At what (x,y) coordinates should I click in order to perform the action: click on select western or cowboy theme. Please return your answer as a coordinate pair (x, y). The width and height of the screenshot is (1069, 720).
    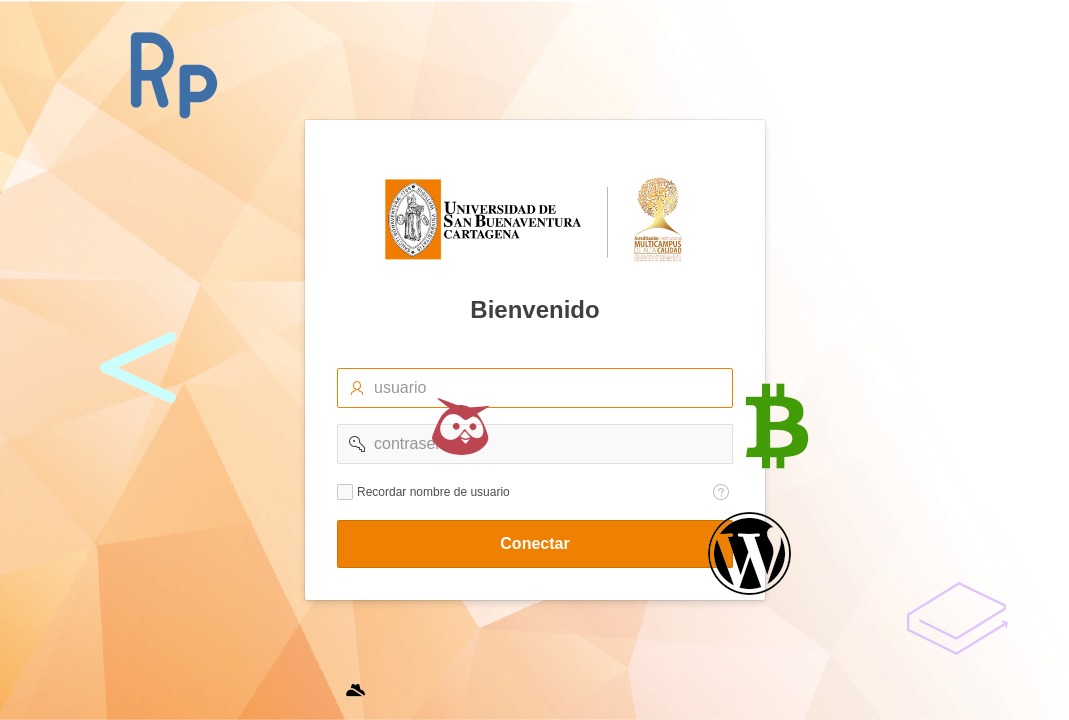
    Looking at the image, I should click on (355, 690).